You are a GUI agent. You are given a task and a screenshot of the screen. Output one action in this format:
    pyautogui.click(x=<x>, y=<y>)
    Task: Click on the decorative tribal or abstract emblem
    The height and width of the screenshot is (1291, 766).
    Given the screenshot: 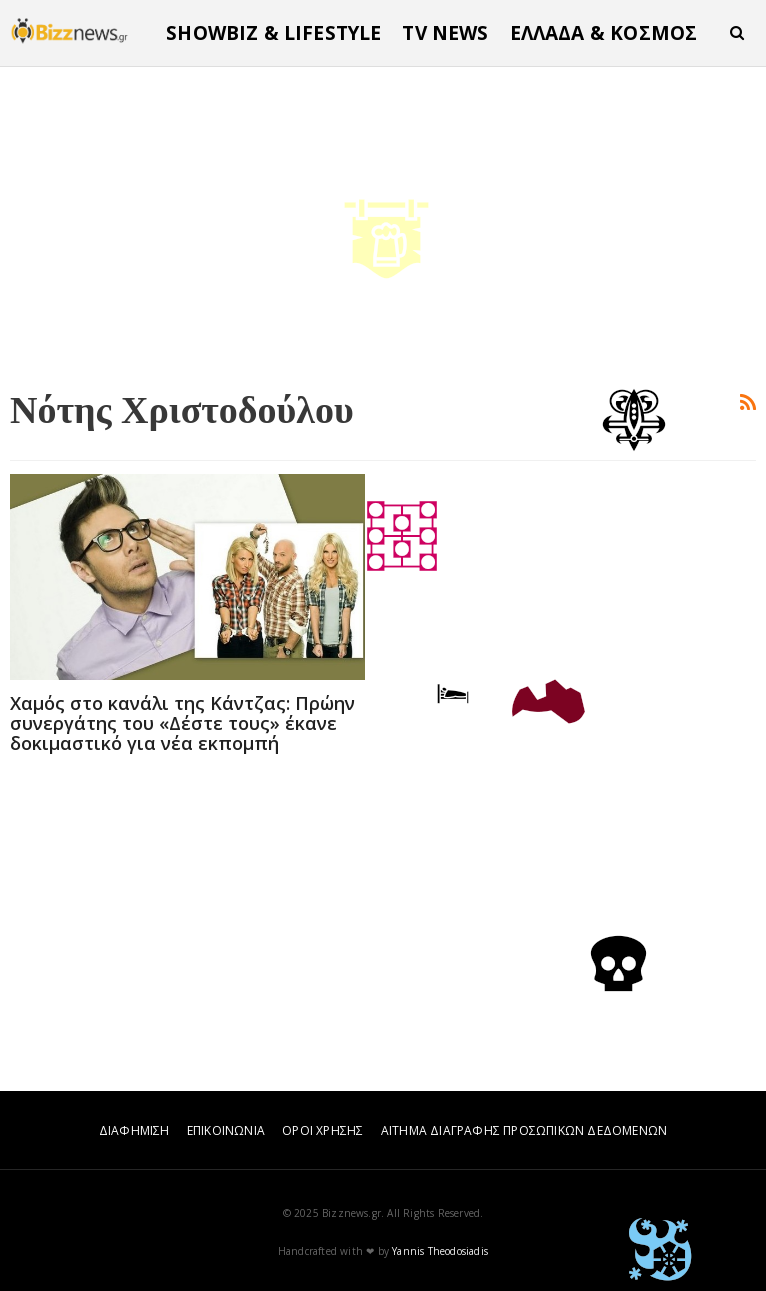 What is the action you would take?
    pyautogui.click(x=634, y=420)
    